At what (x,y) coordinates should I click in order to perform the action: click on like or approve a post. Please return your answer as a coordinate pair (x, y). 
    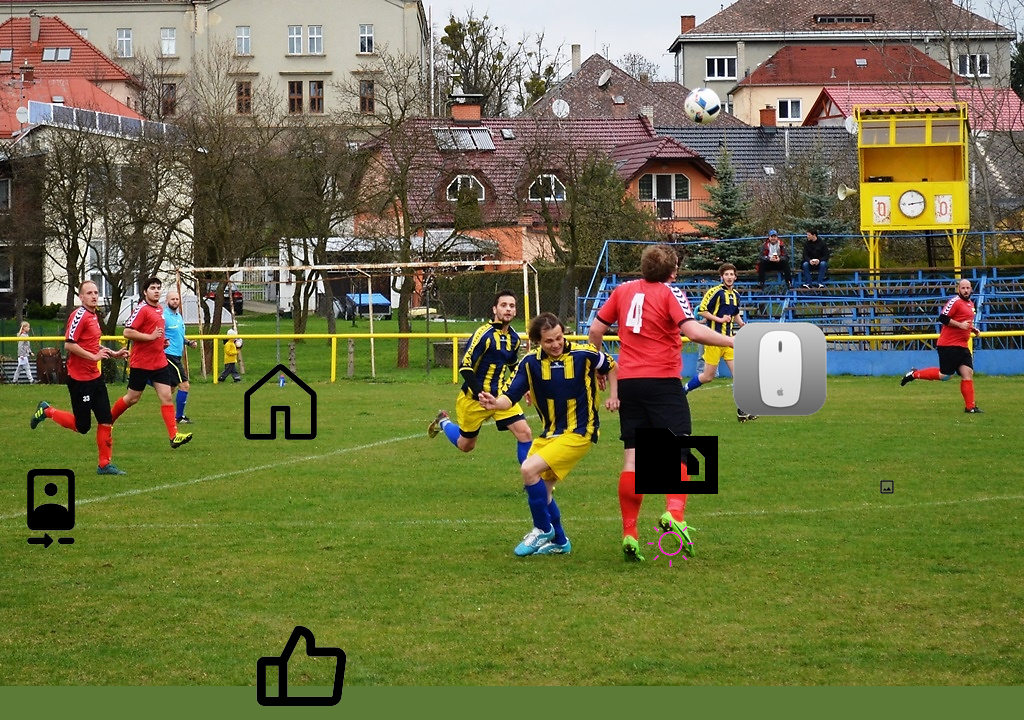
    Looking at the image, I should click on (301, 670).